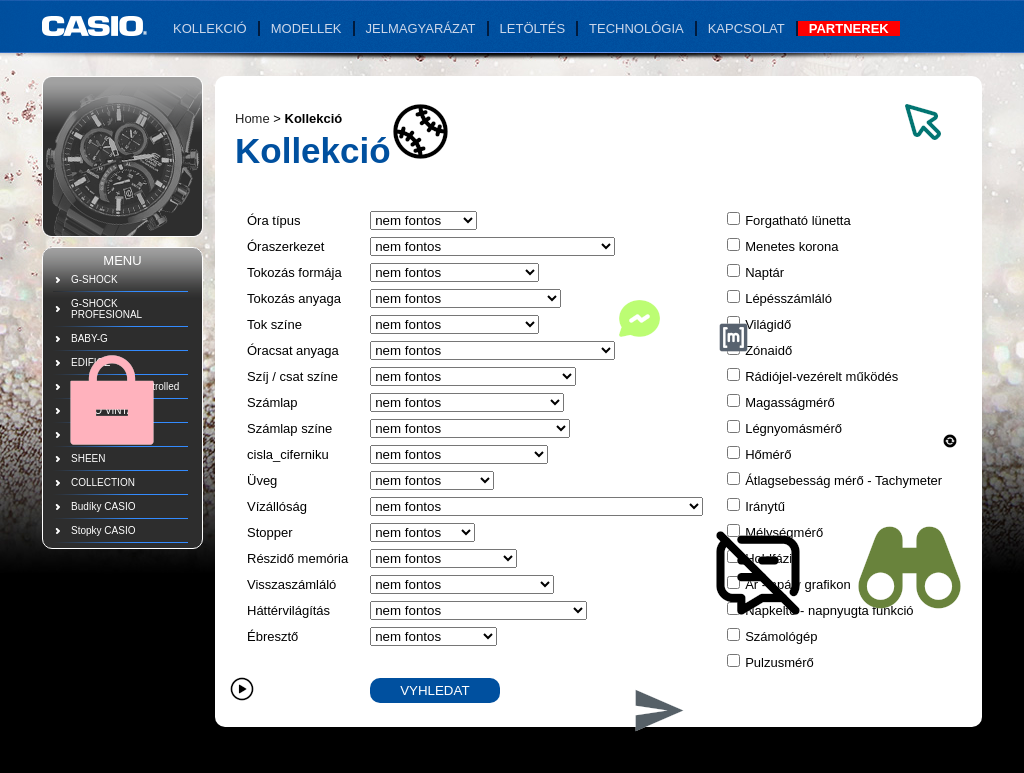 This screenshot has width=1024, height=773. I want to click on view baseball scores or stats, so click(420, 131).